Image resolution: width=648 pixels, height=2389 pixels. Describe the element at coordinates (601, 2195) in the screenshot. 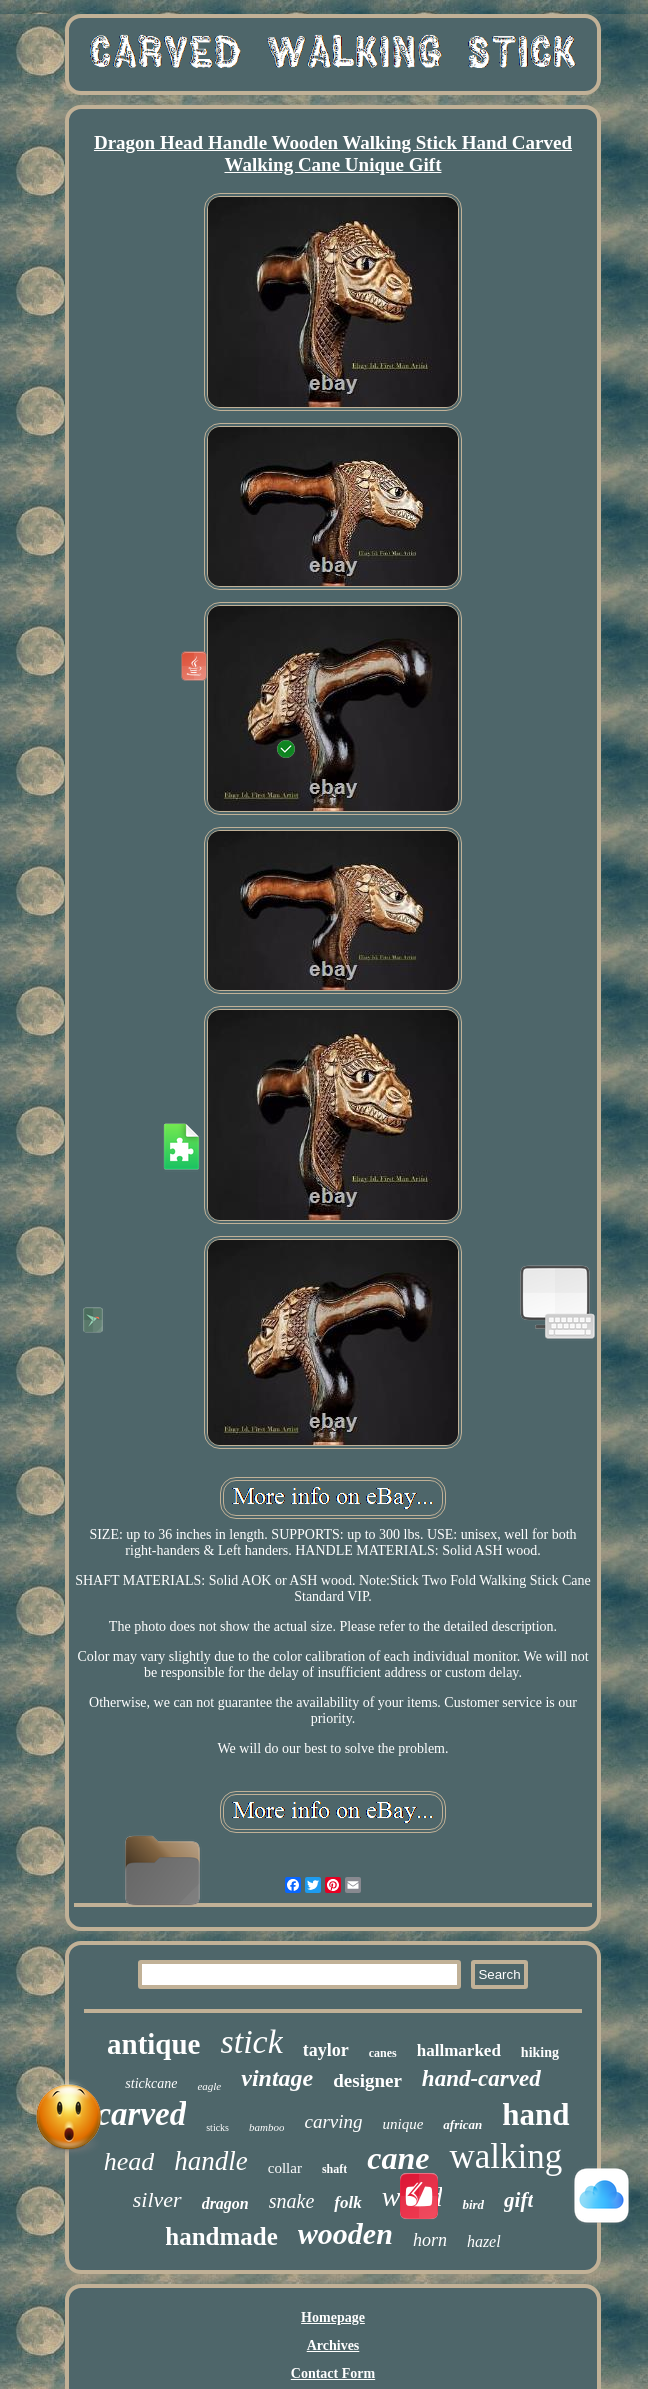

I see `open iCloud Drive folder` at that location.